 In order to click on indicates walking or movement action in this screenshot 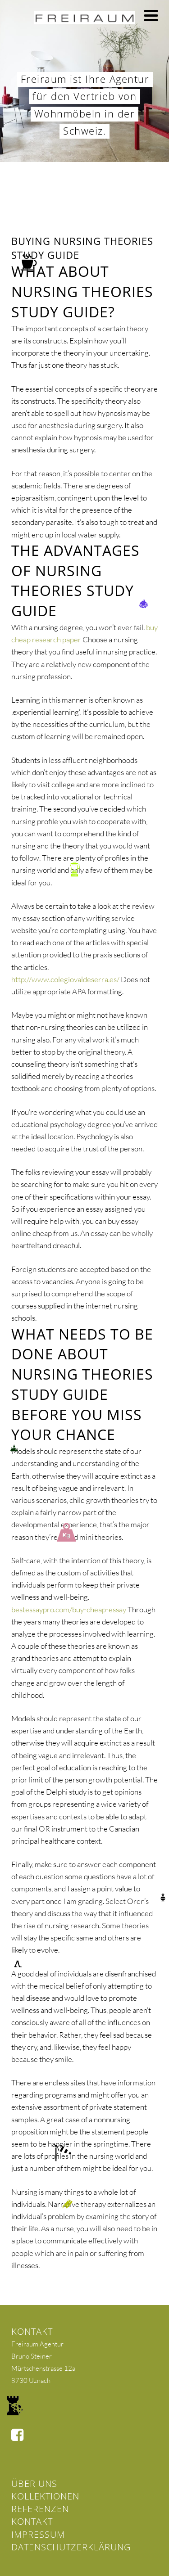, I will do `click(18, 1964)`.